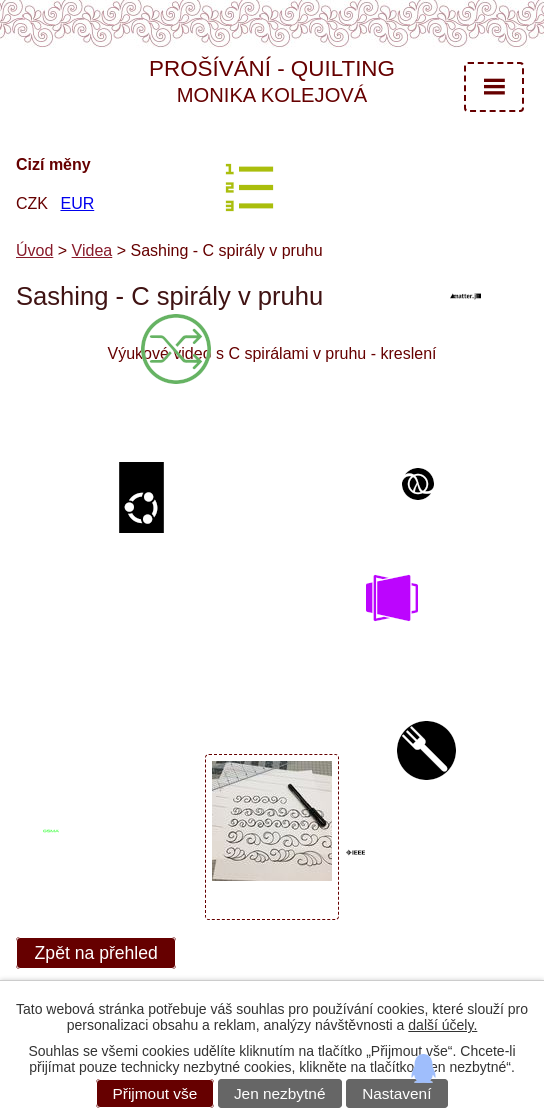  I want to click on matter.js physics engine library logo, so click(465, 296).